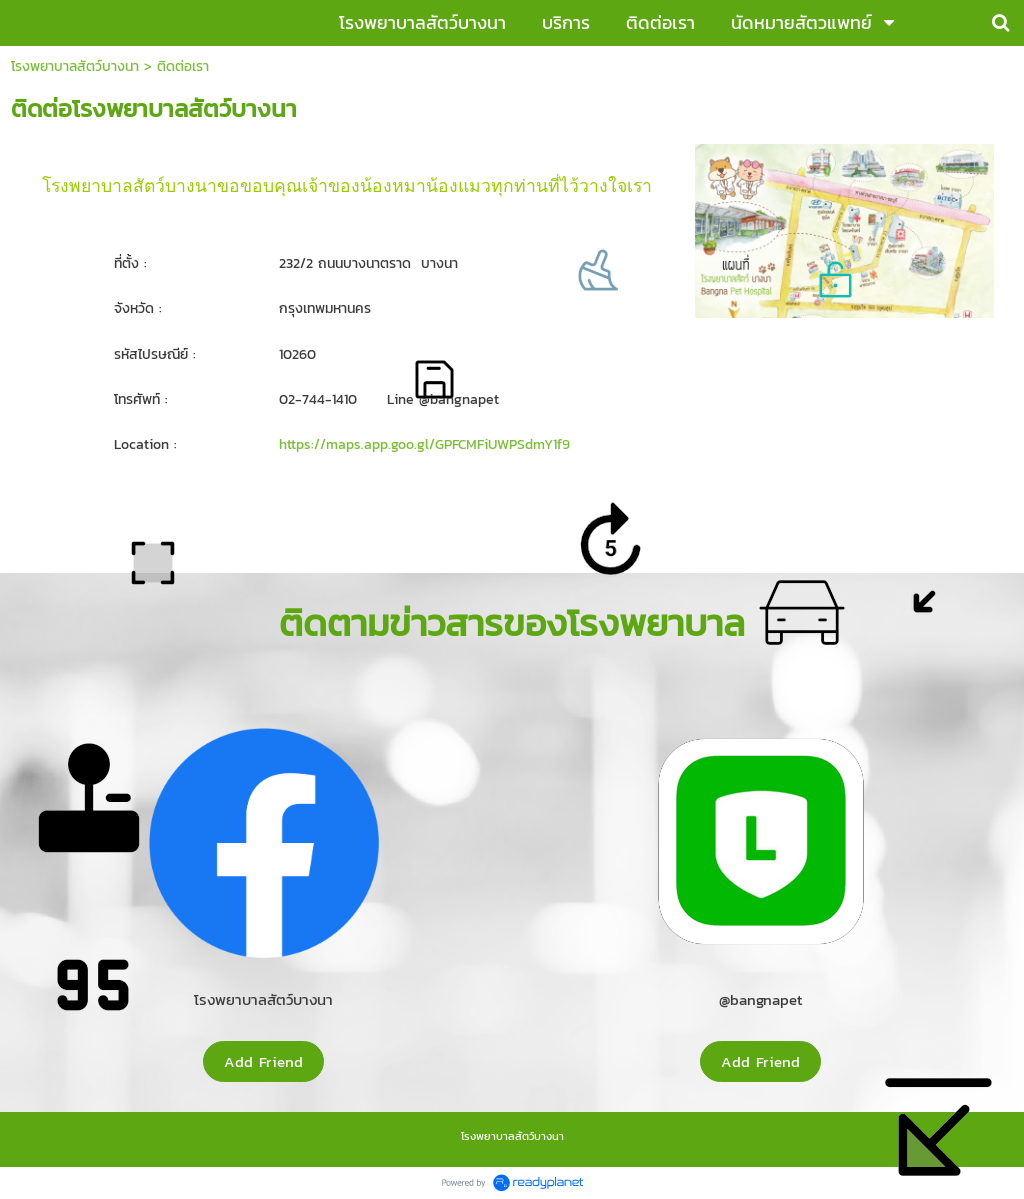 This screenshot has width=1024, height=1199. Describe the element at coordinates (597, 271) in the screenshot. I see `clear or clean up items` at that location.